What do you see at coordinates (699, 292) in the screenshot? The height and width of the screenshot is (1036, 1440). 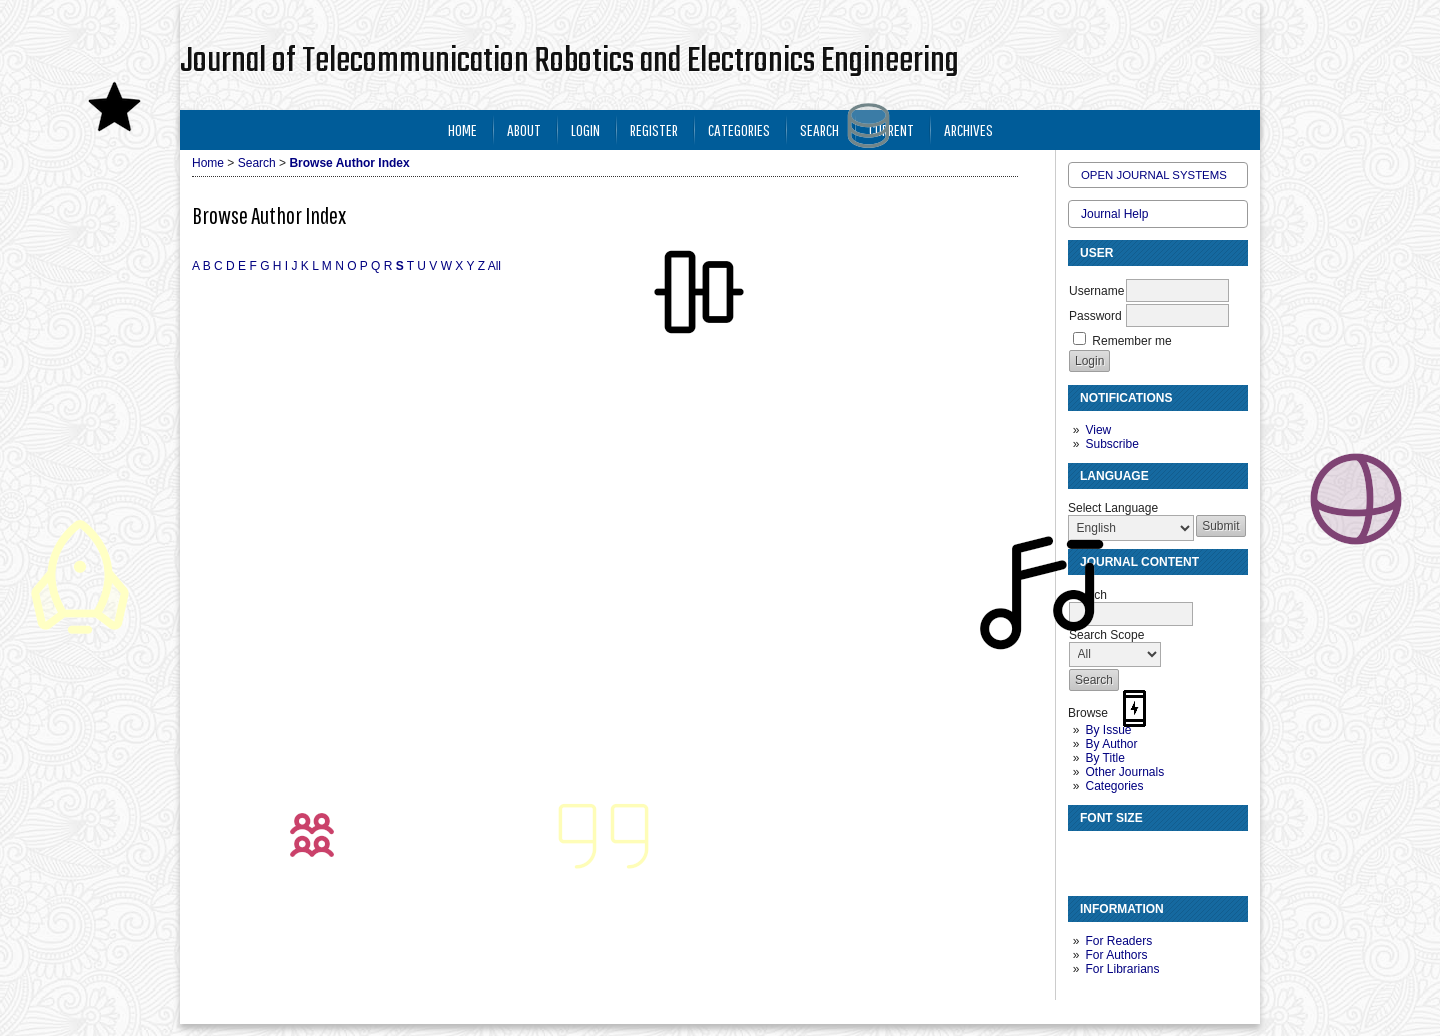 I see `align selected objects to vertical center` at bounding box center [699, 292].